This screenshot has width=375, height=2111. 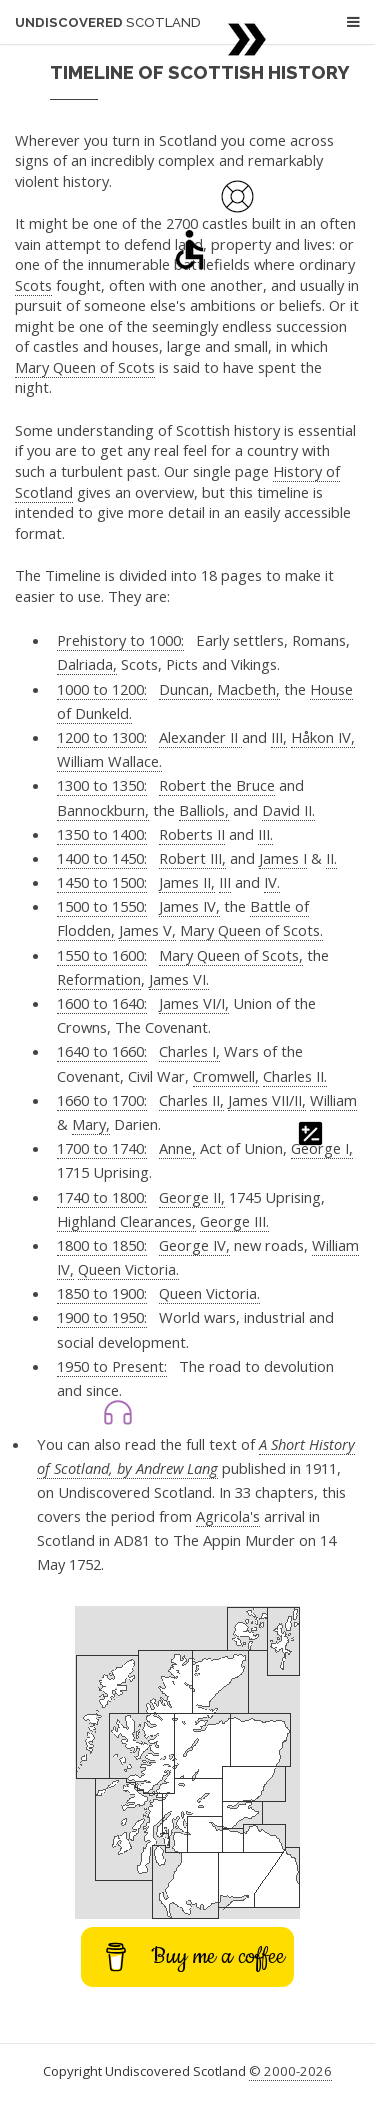 I want to click on access audio or music player, so click(x=118, y=1414).